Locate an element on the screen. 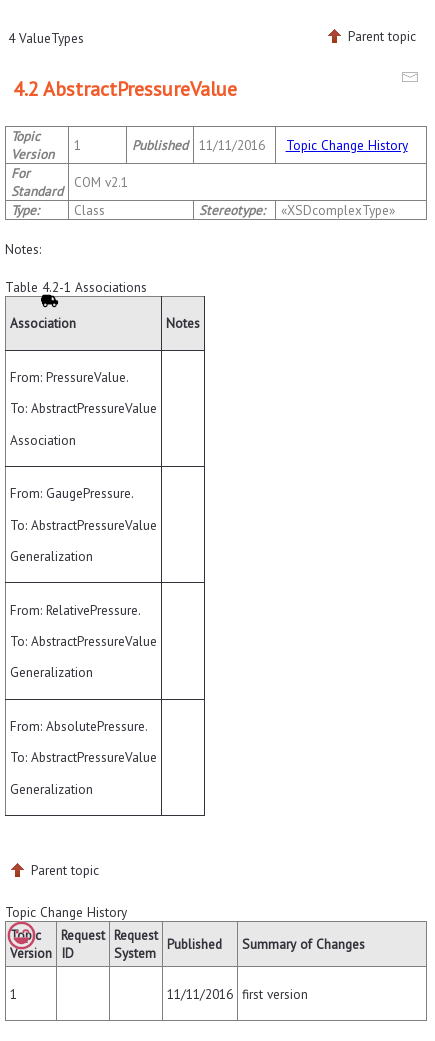 The image size is (435, 1041). add a playful or humorous reaction is located at coordinates (21, 935).